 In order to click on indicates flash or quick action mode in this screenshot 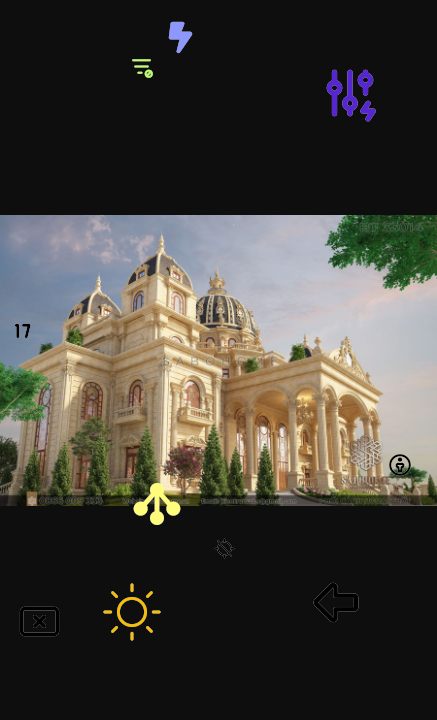, I will do `click(180, 37)`.